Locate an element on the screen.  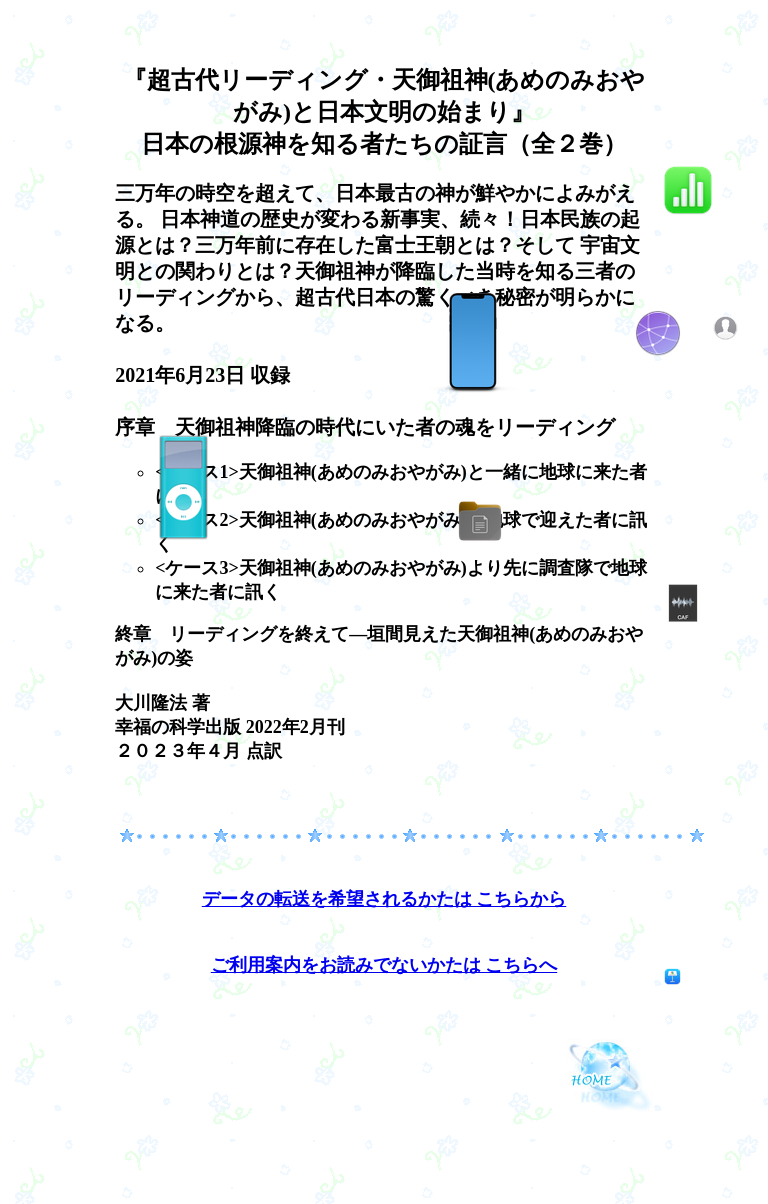
view user accounts is located at coordinates (725, 327).